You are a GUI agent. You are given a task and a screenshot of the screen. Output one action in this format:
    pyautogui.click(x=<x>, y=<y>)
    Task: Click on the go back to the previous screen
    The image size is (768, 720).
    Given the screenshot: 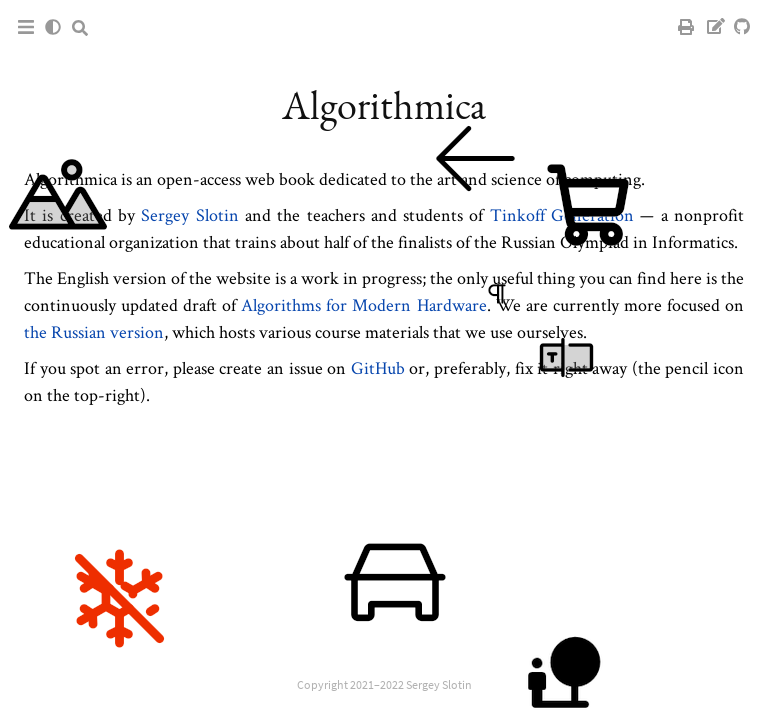 What is the action you would take?
    pyautogui.click(x=475, y=158)
    